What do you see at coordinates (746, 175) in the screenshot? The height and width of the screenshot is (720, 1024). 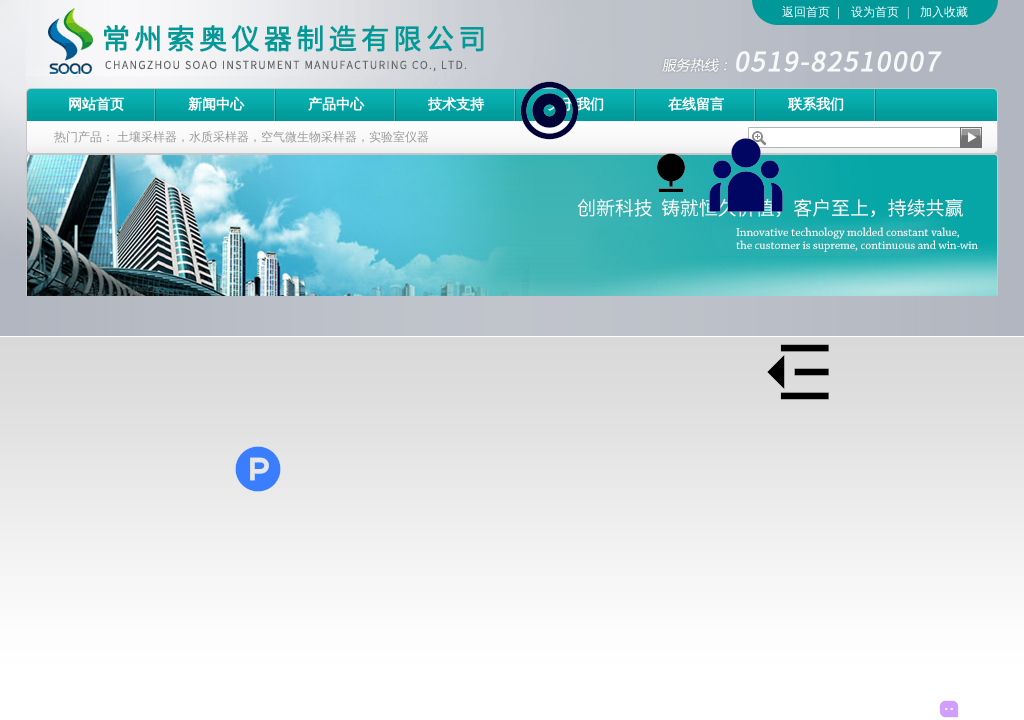 I see `view team members` at bounding box center [746, 175].